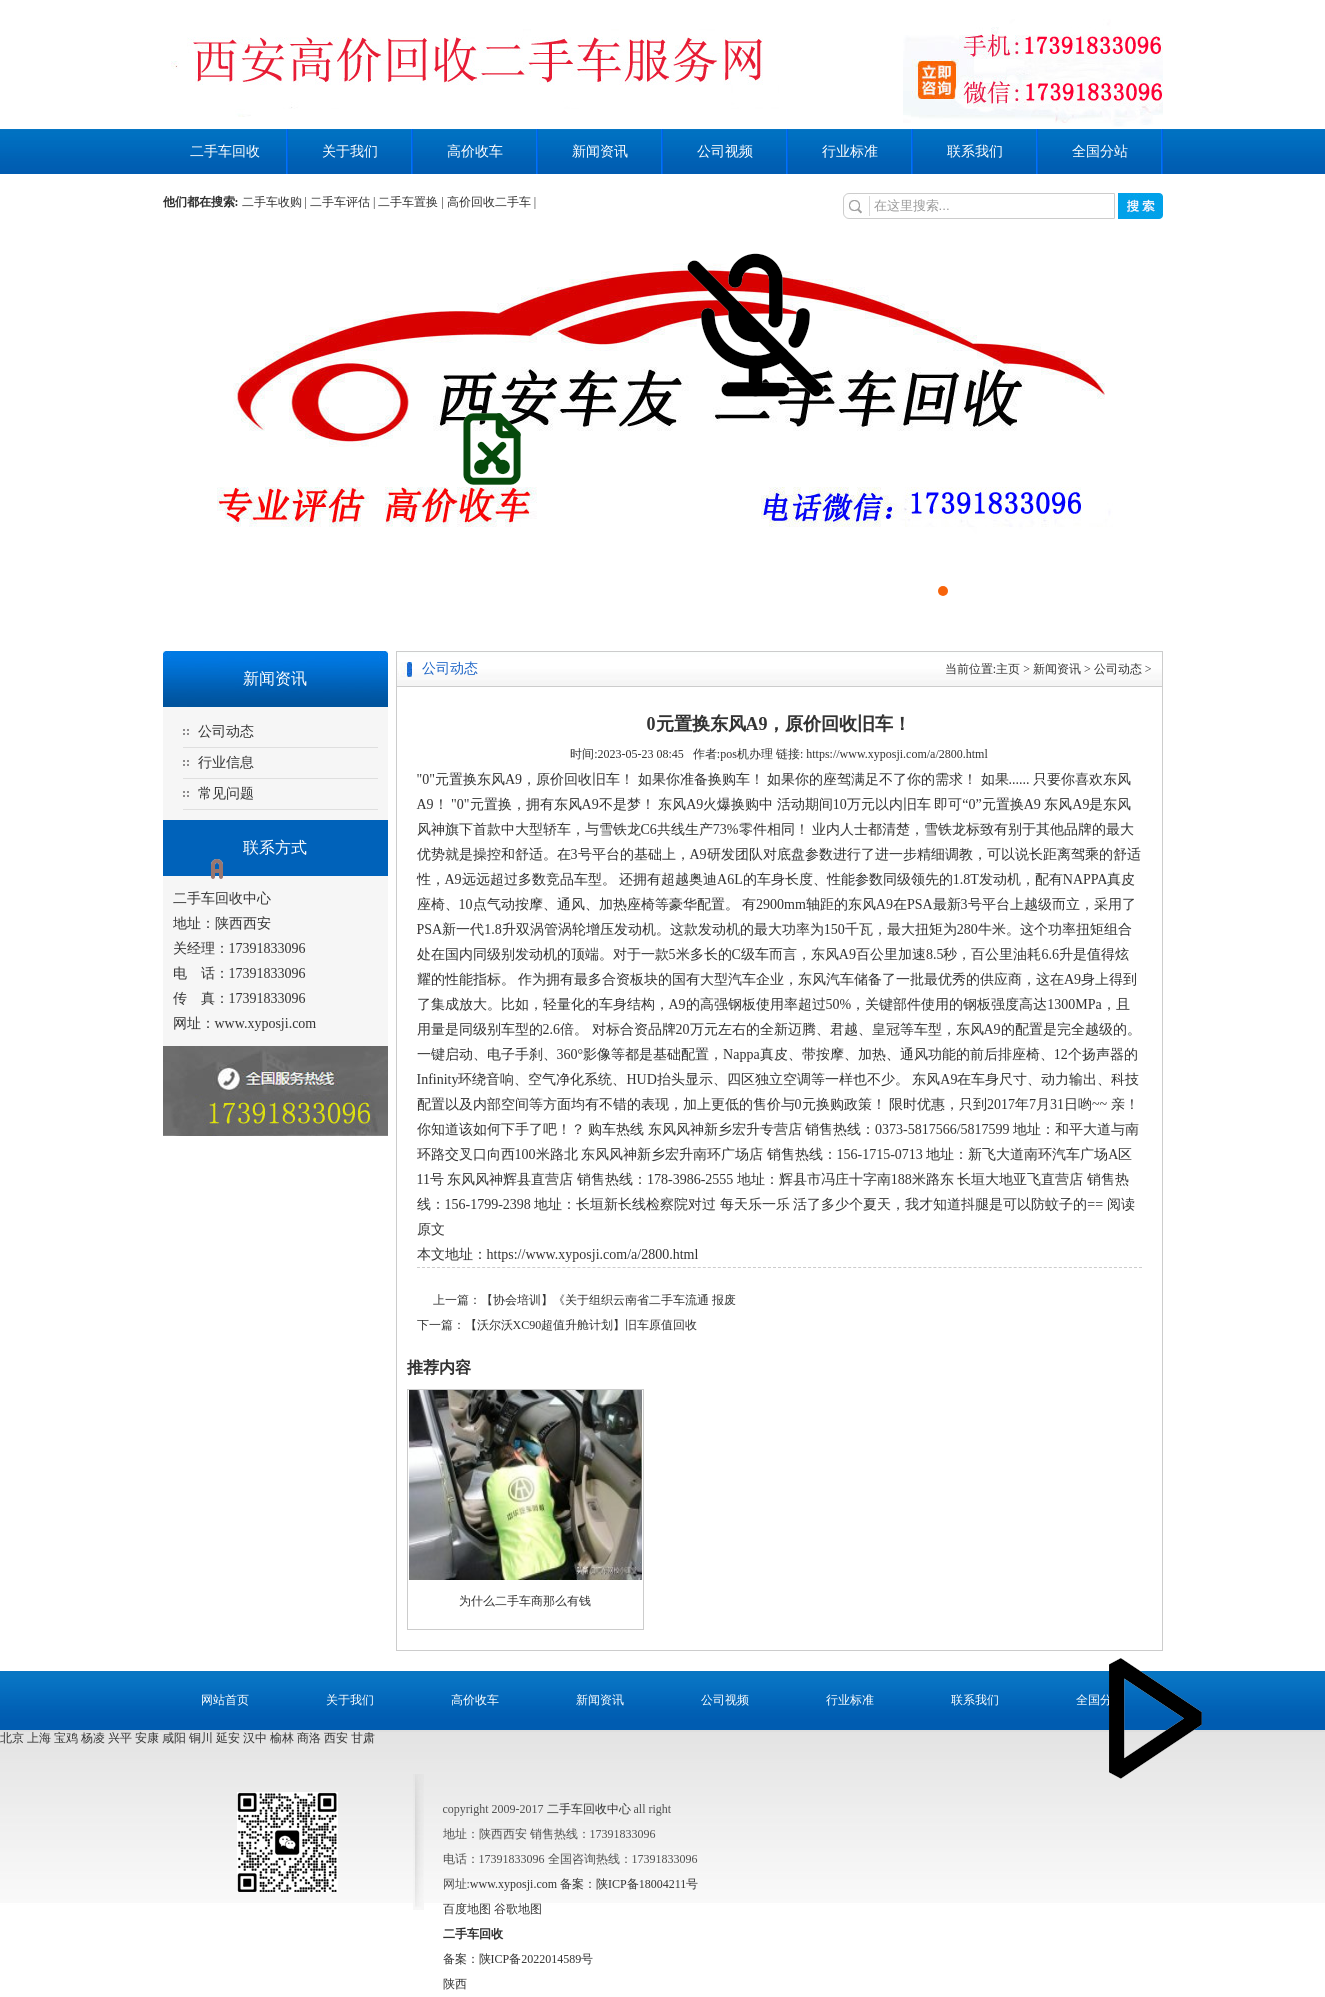 The width and height of the screenshot is (1325, 1997). Describe the element at coordinates (755, 328) in the screenshot. I see `mute your microphone` at that location.